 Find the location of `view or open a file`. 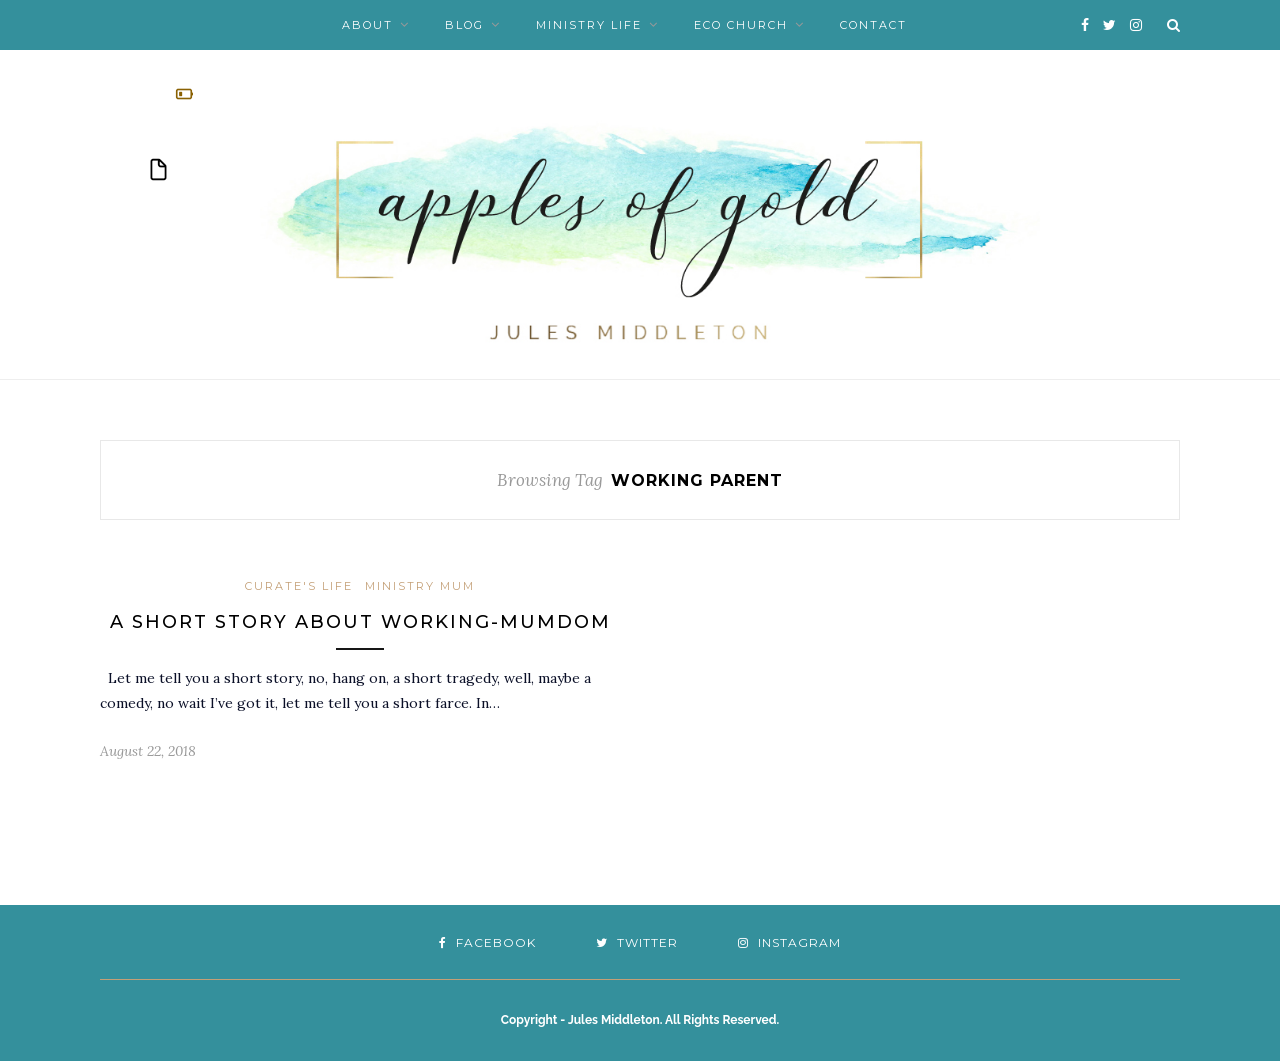

view or open a file is located at coordinates (158, 169).